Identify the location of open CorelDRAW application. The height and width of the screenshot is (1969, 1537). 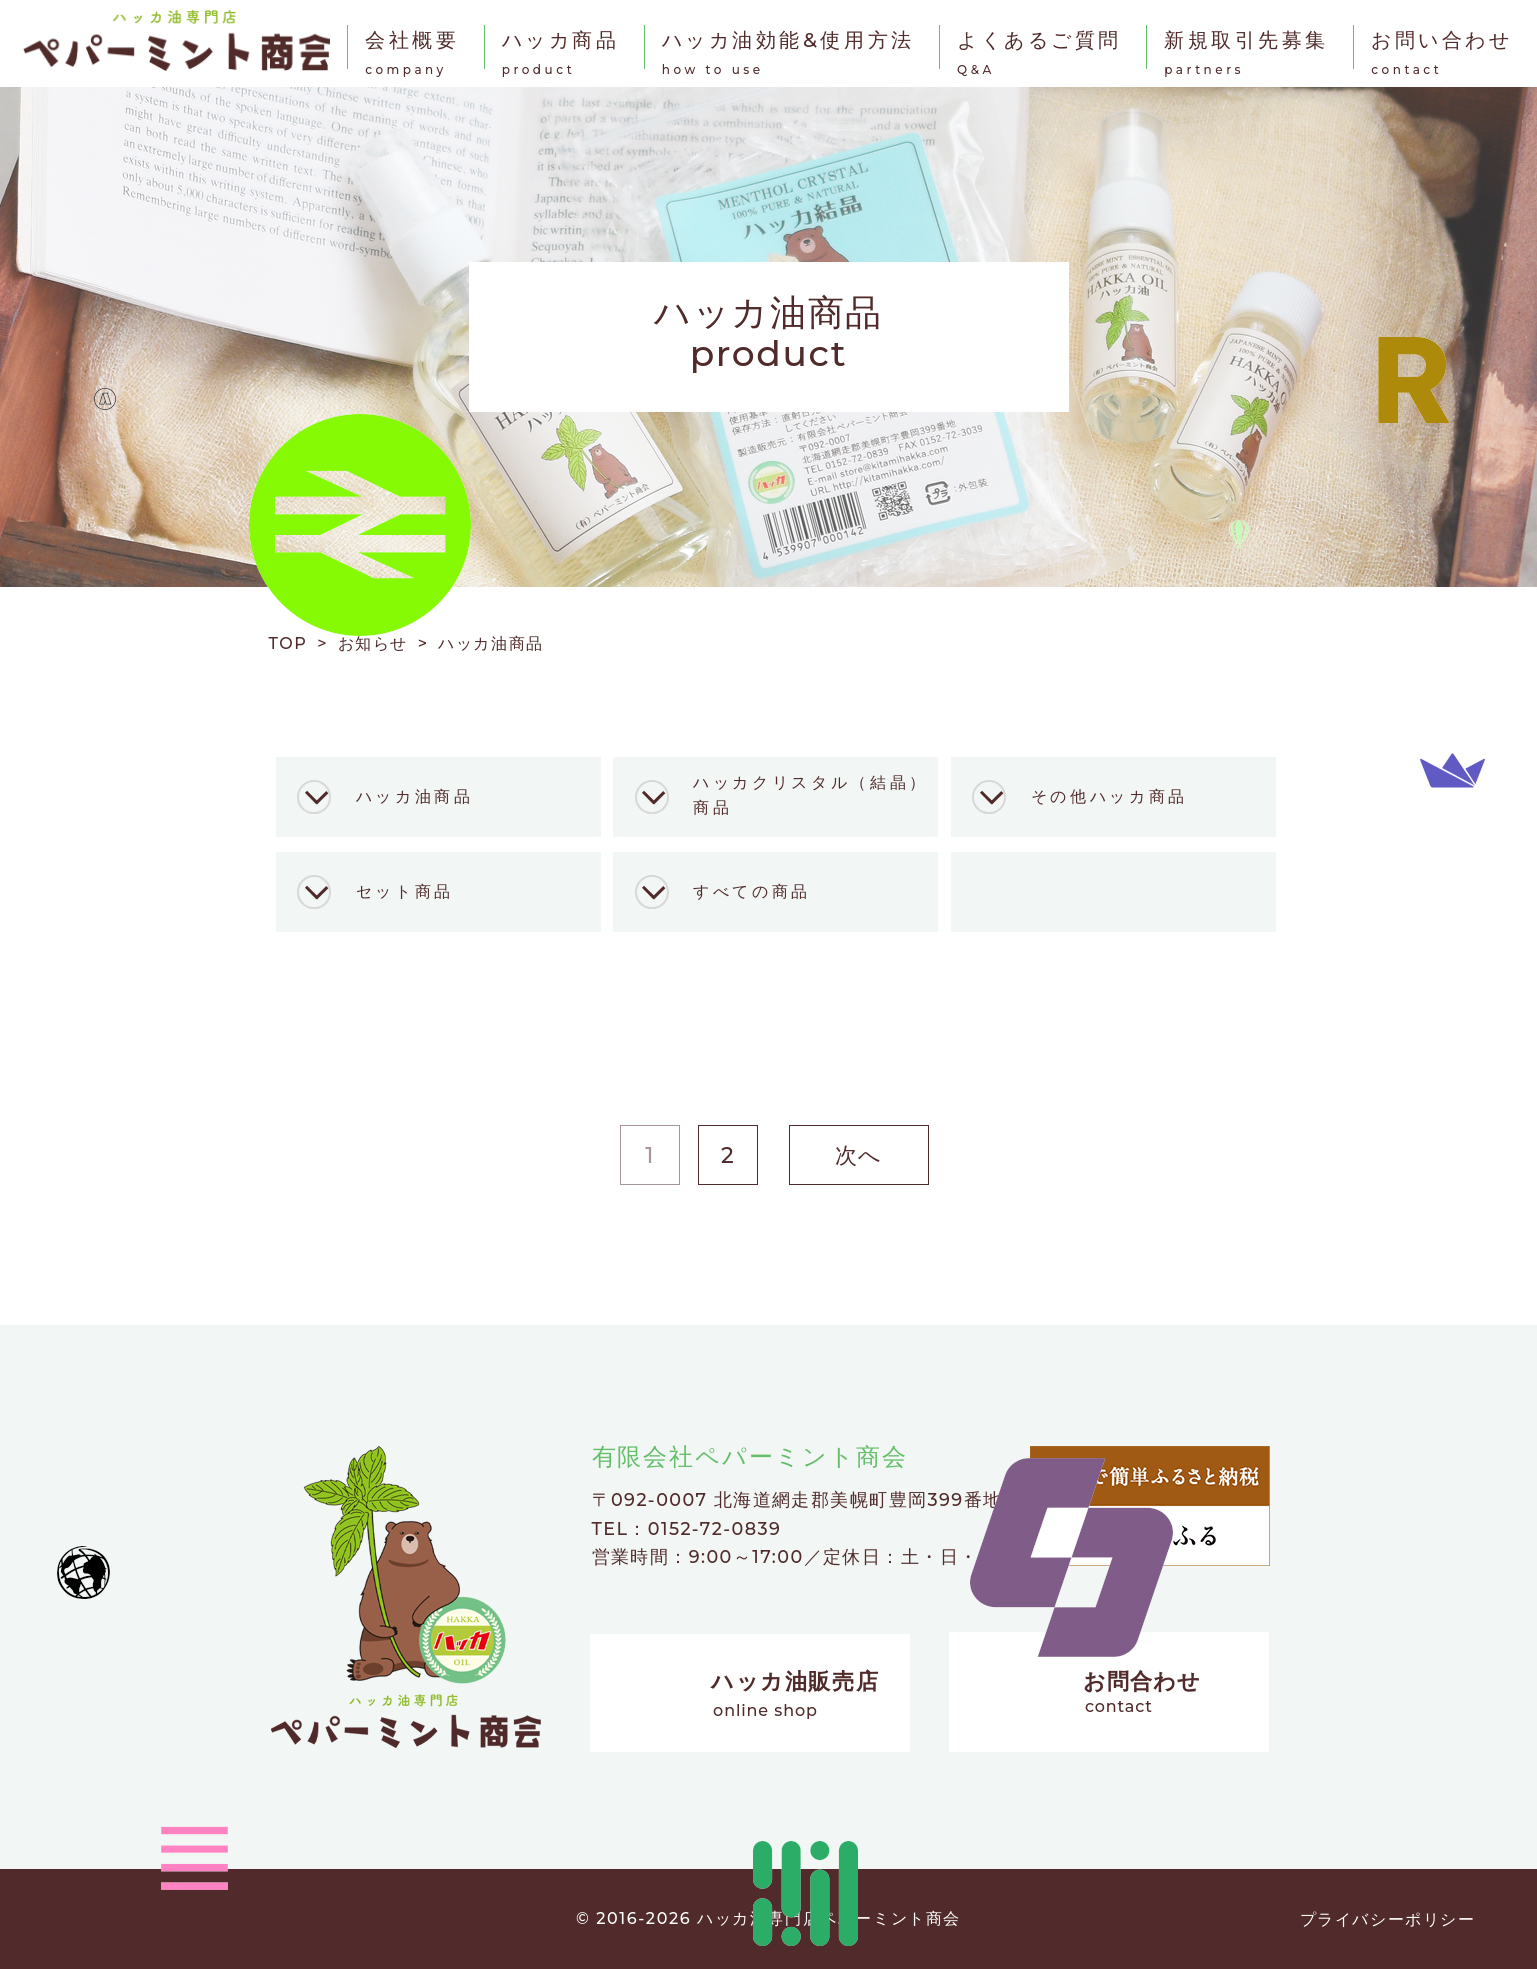
(1239, 534).